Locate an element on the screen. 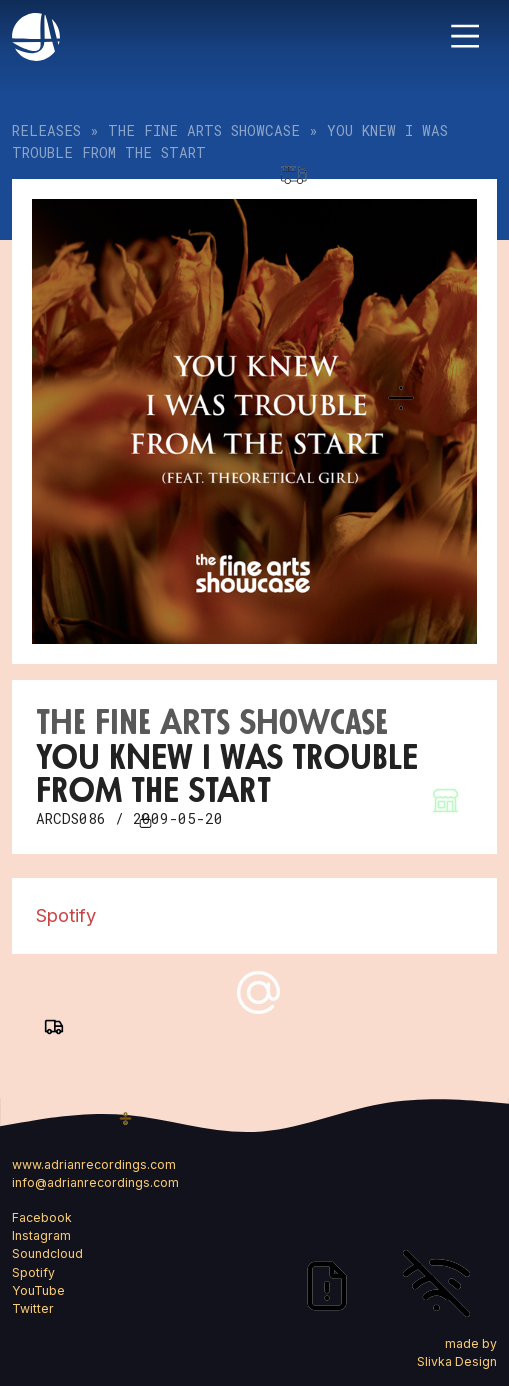 This screenshot has width=509, height=1386. browse nearby stores or shops is located at coordinates (445, 800).